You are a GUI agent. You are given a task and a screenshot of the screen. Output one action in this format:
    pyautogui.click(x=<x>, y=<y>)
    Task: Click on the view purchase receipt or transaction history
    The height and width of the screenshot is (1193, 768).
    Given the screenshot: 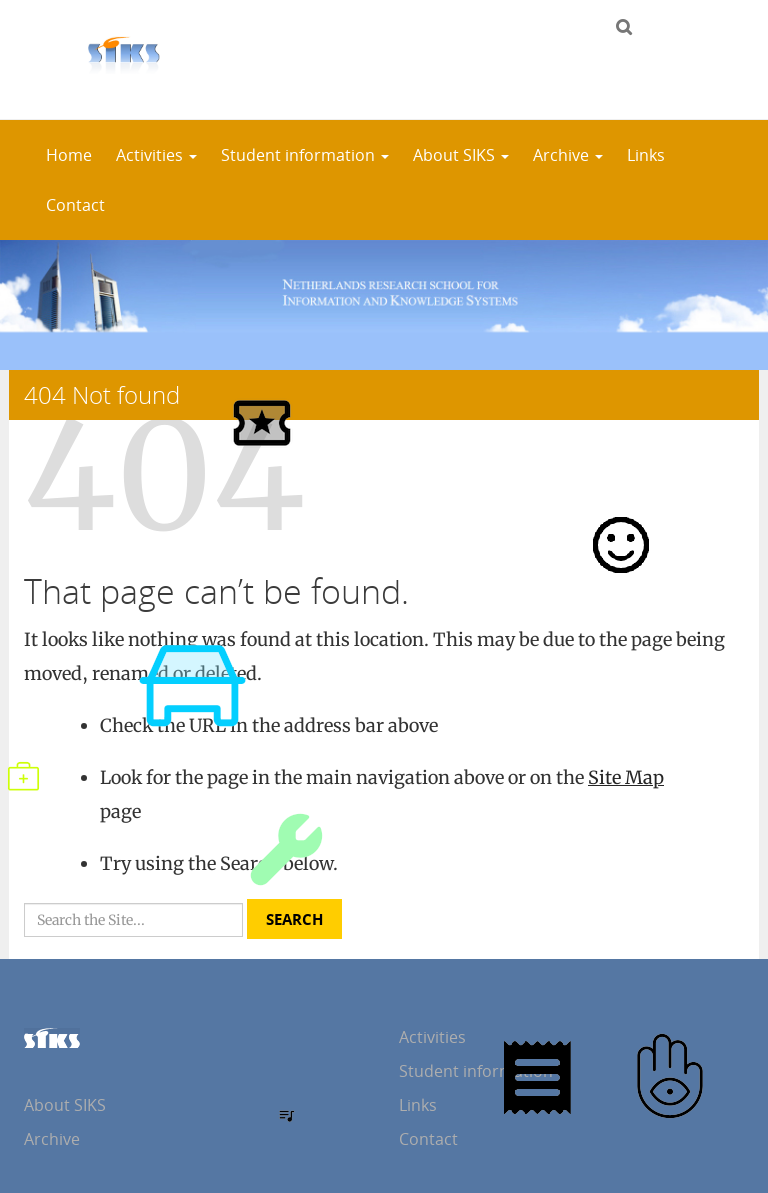 What is the action you would take?
    pyautogui.click(x=537, y=1077)
    